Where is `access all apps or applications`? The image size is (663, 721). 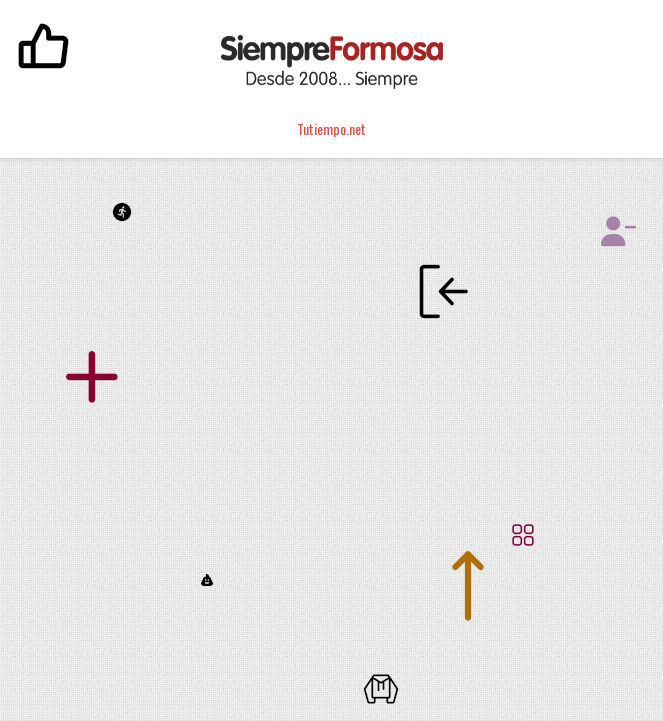
access all apps or applications is located at coordinates (523, 535).